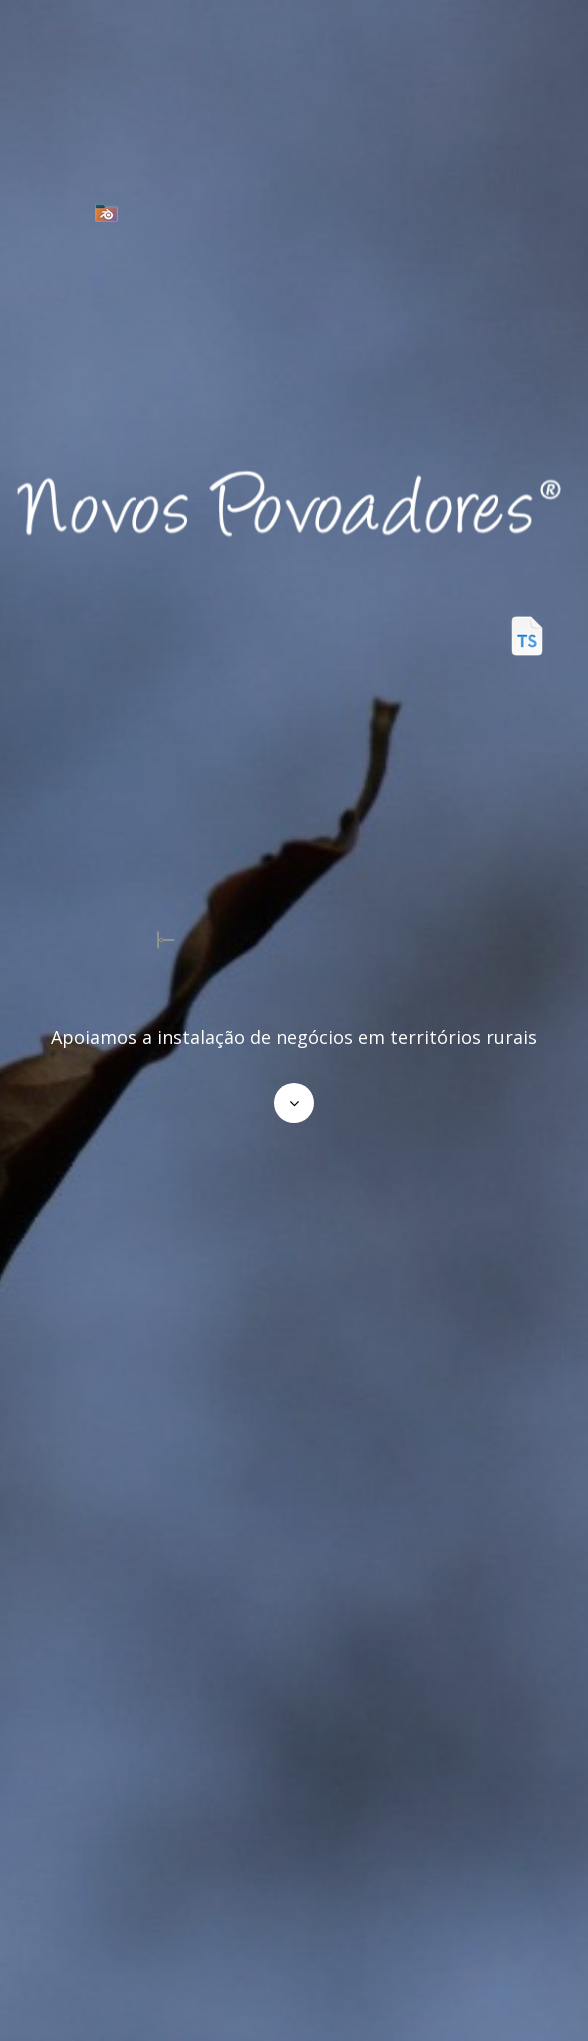 This screenshot has height=2041, width=588. I want to click on typescript source code file, so click(527, 636).